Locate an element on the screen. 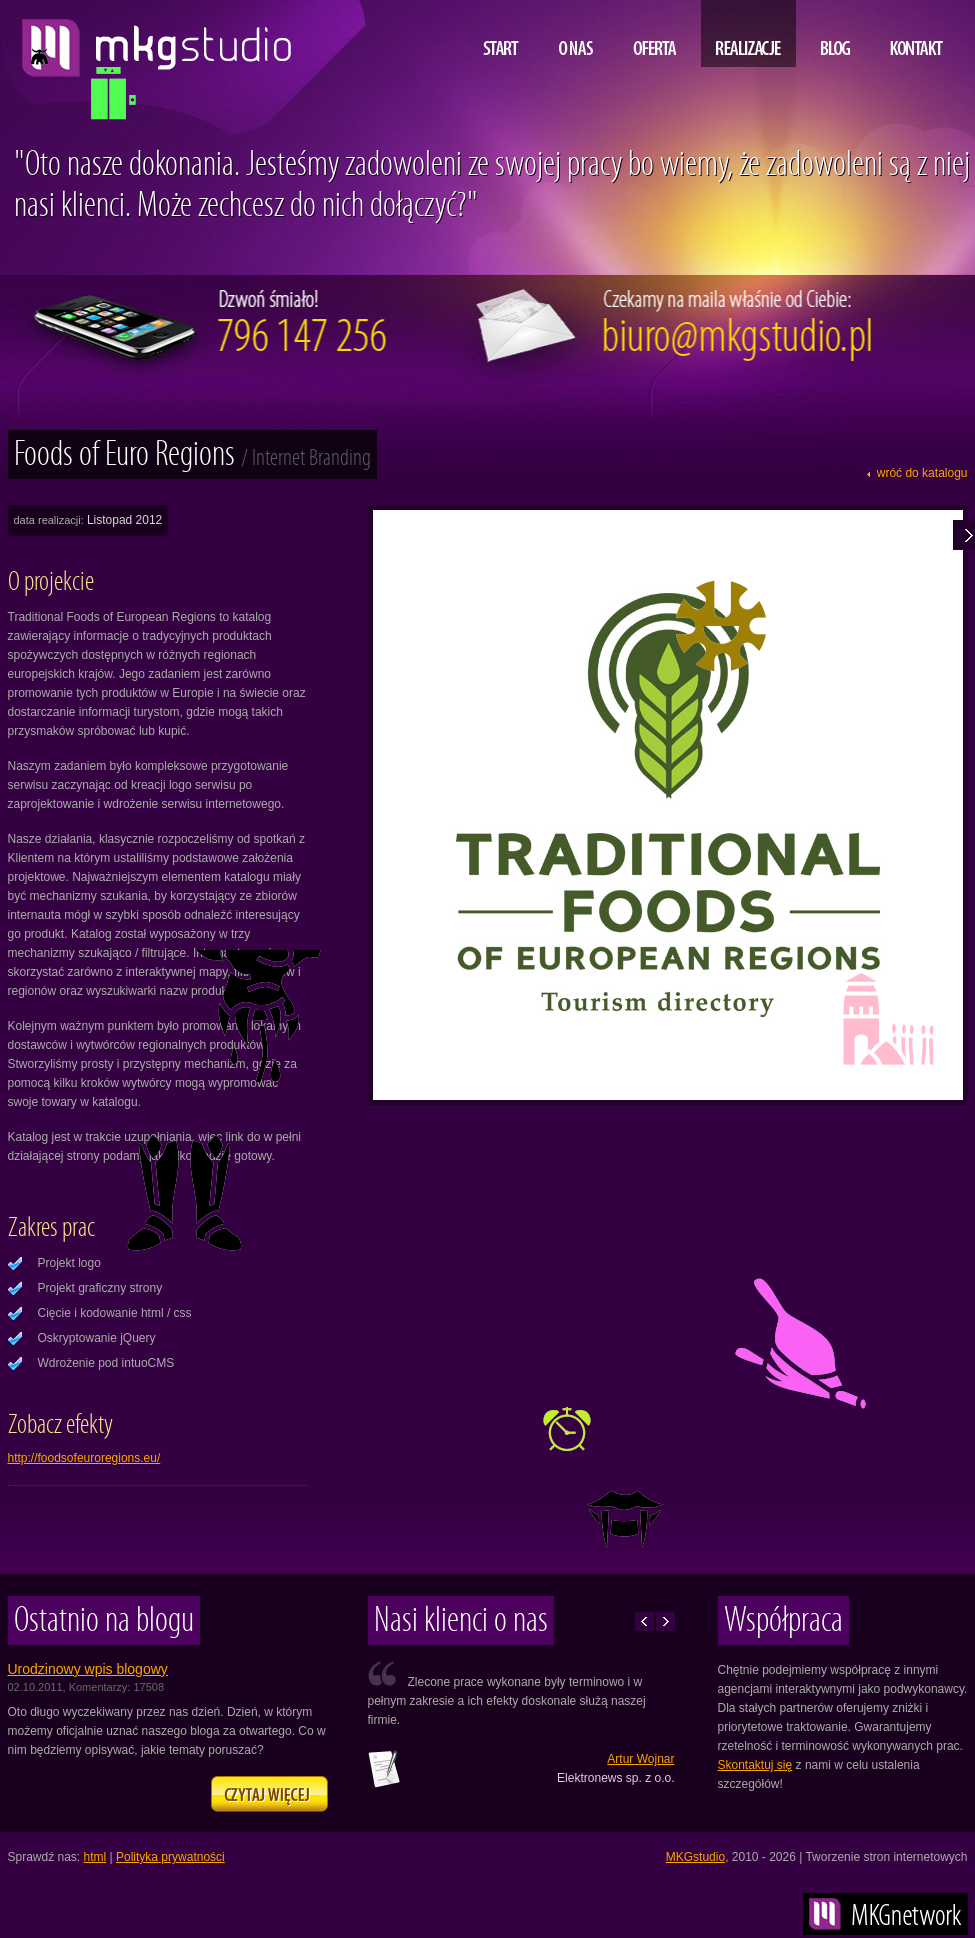  vampire or monster character selection is located at coordinates (625, 1516).